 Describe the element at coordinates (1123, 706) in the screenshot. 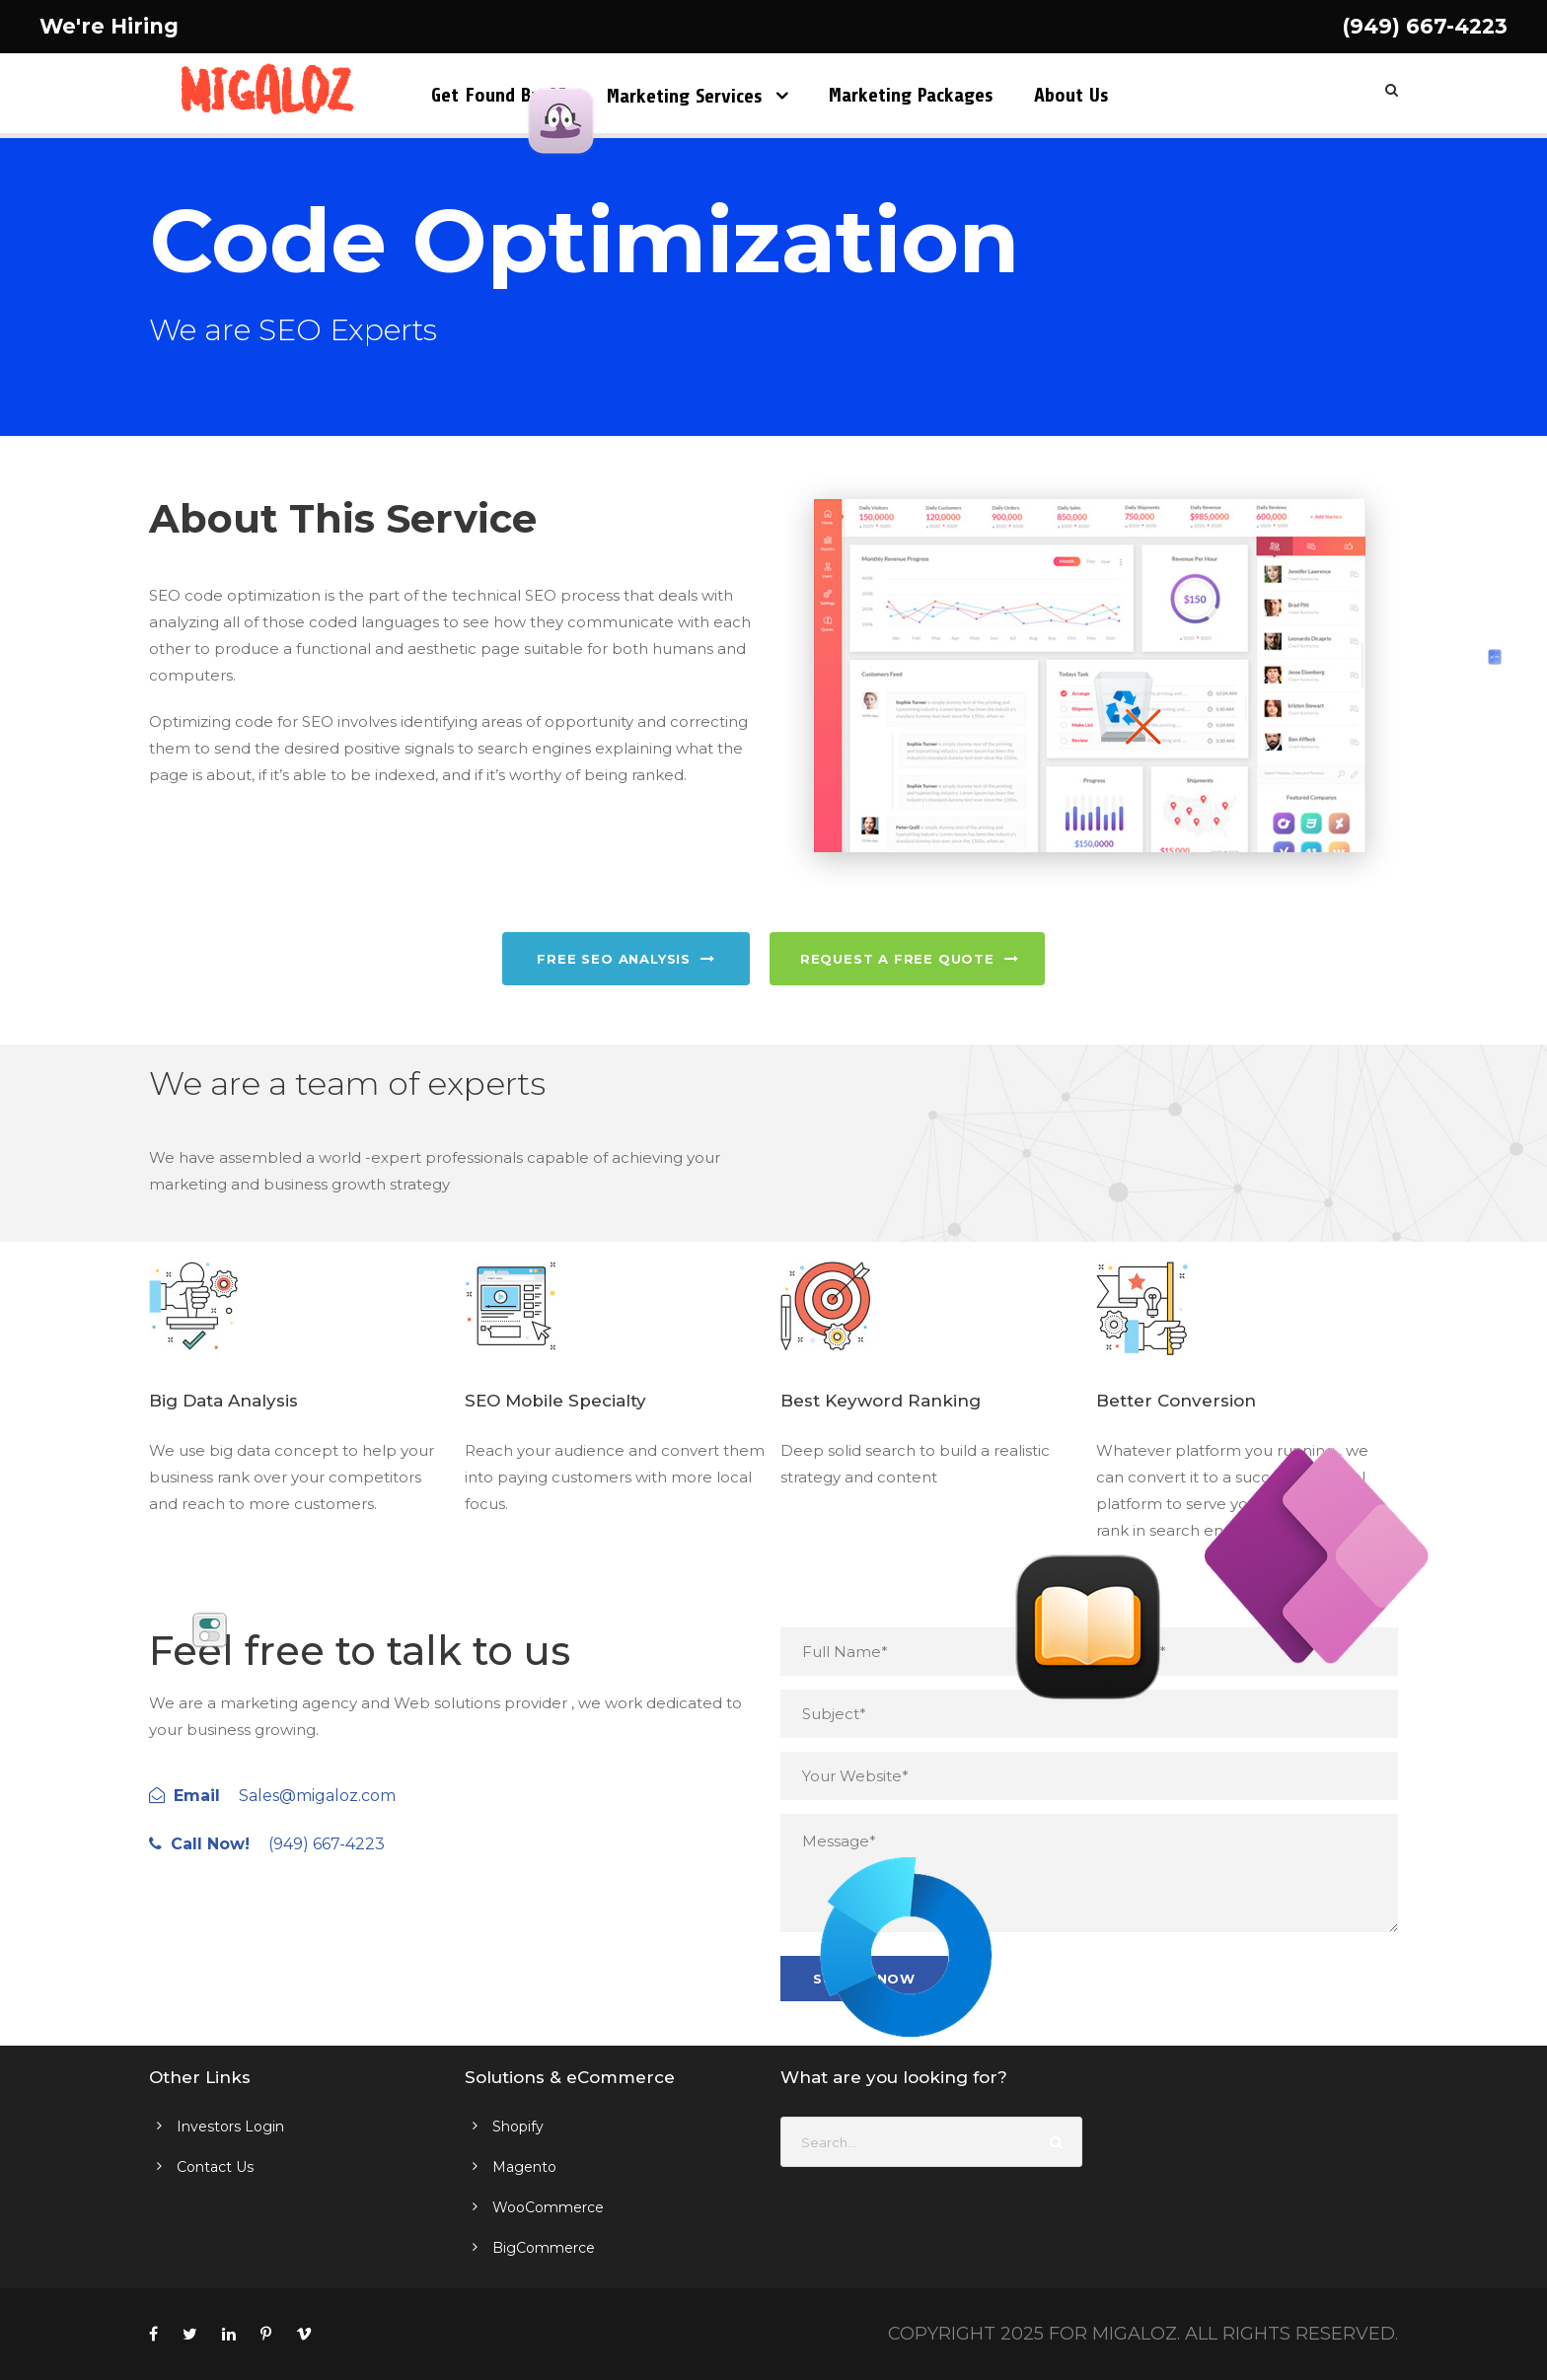

I see `empty recycle bin with no items to restore` at that location.